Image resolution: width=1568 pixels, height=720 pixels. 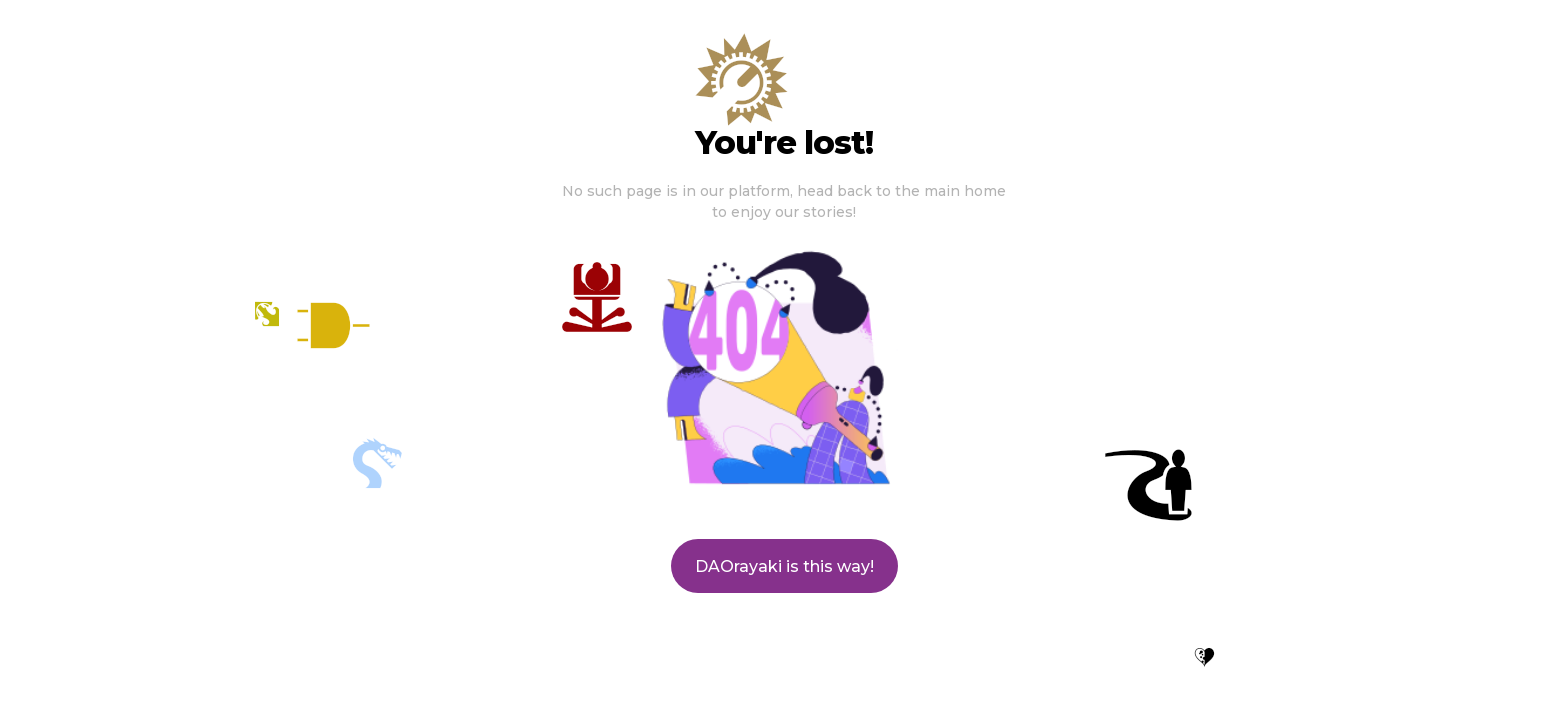 What do you see at coordinates (333, 325) in the screenshot?
I see `represents an AND logic gate in a circuit diagram` at bounding box center [333, 325].